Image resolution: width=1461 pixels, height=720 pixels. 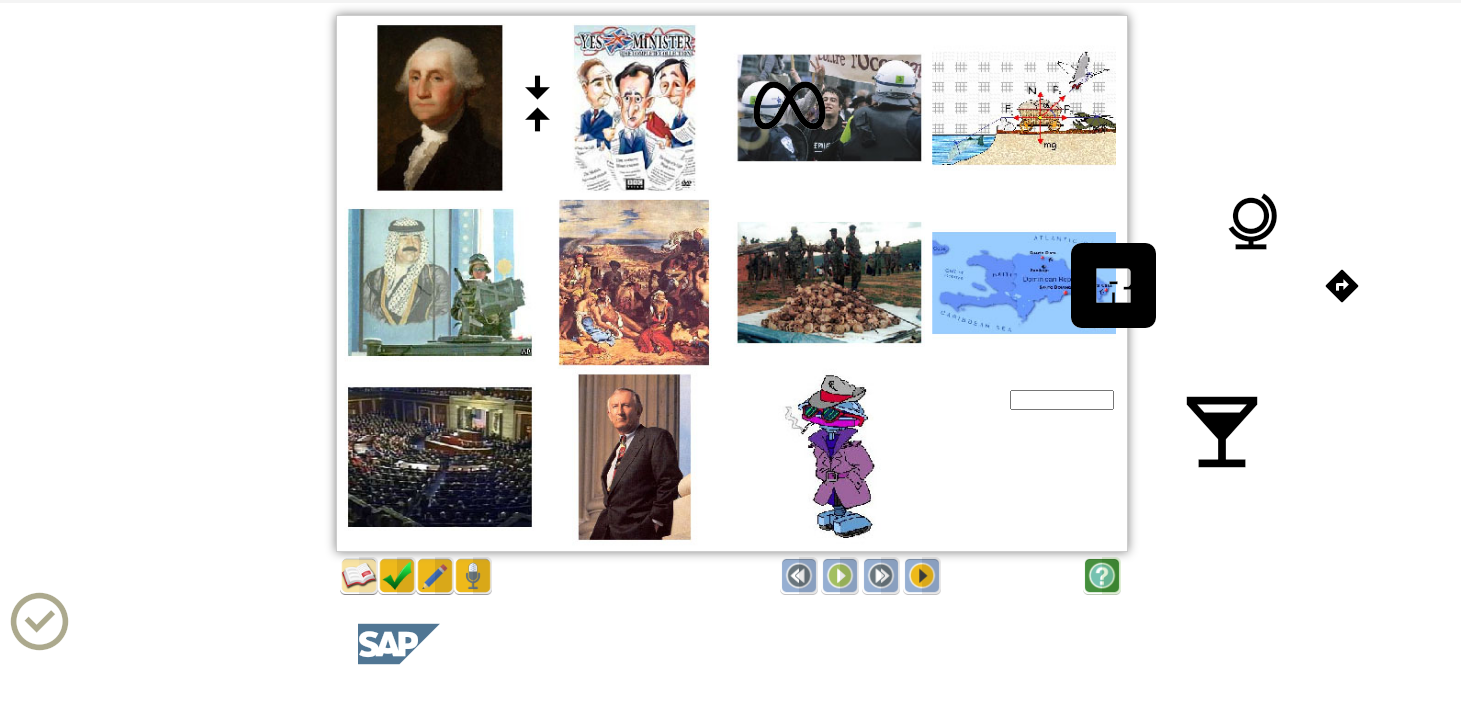 I want to click on Meta company logo, so click(x=789, y=105).